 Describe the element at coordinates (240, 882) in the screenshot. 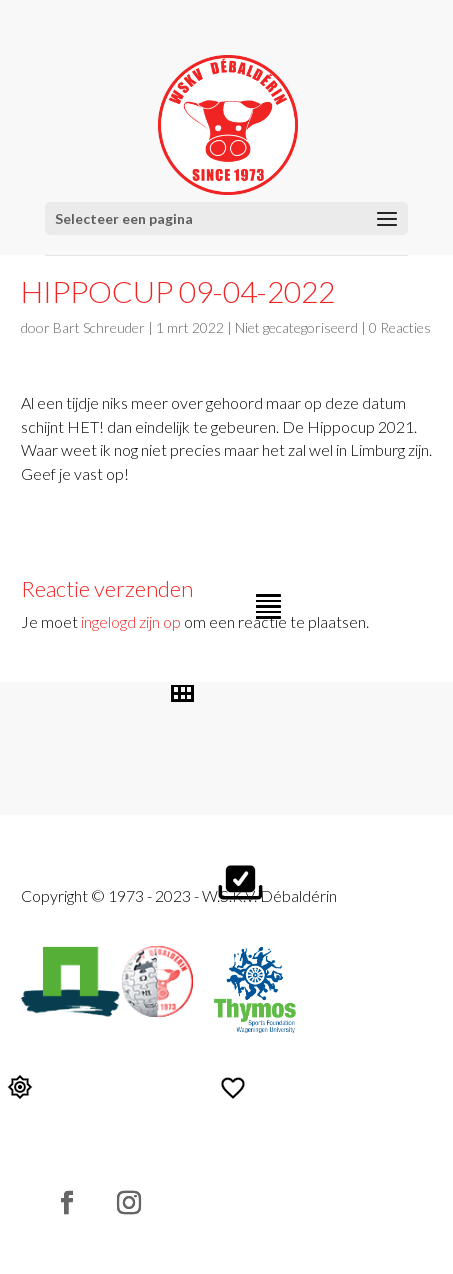

I see `cast your vote or submit a ballot` at that location.